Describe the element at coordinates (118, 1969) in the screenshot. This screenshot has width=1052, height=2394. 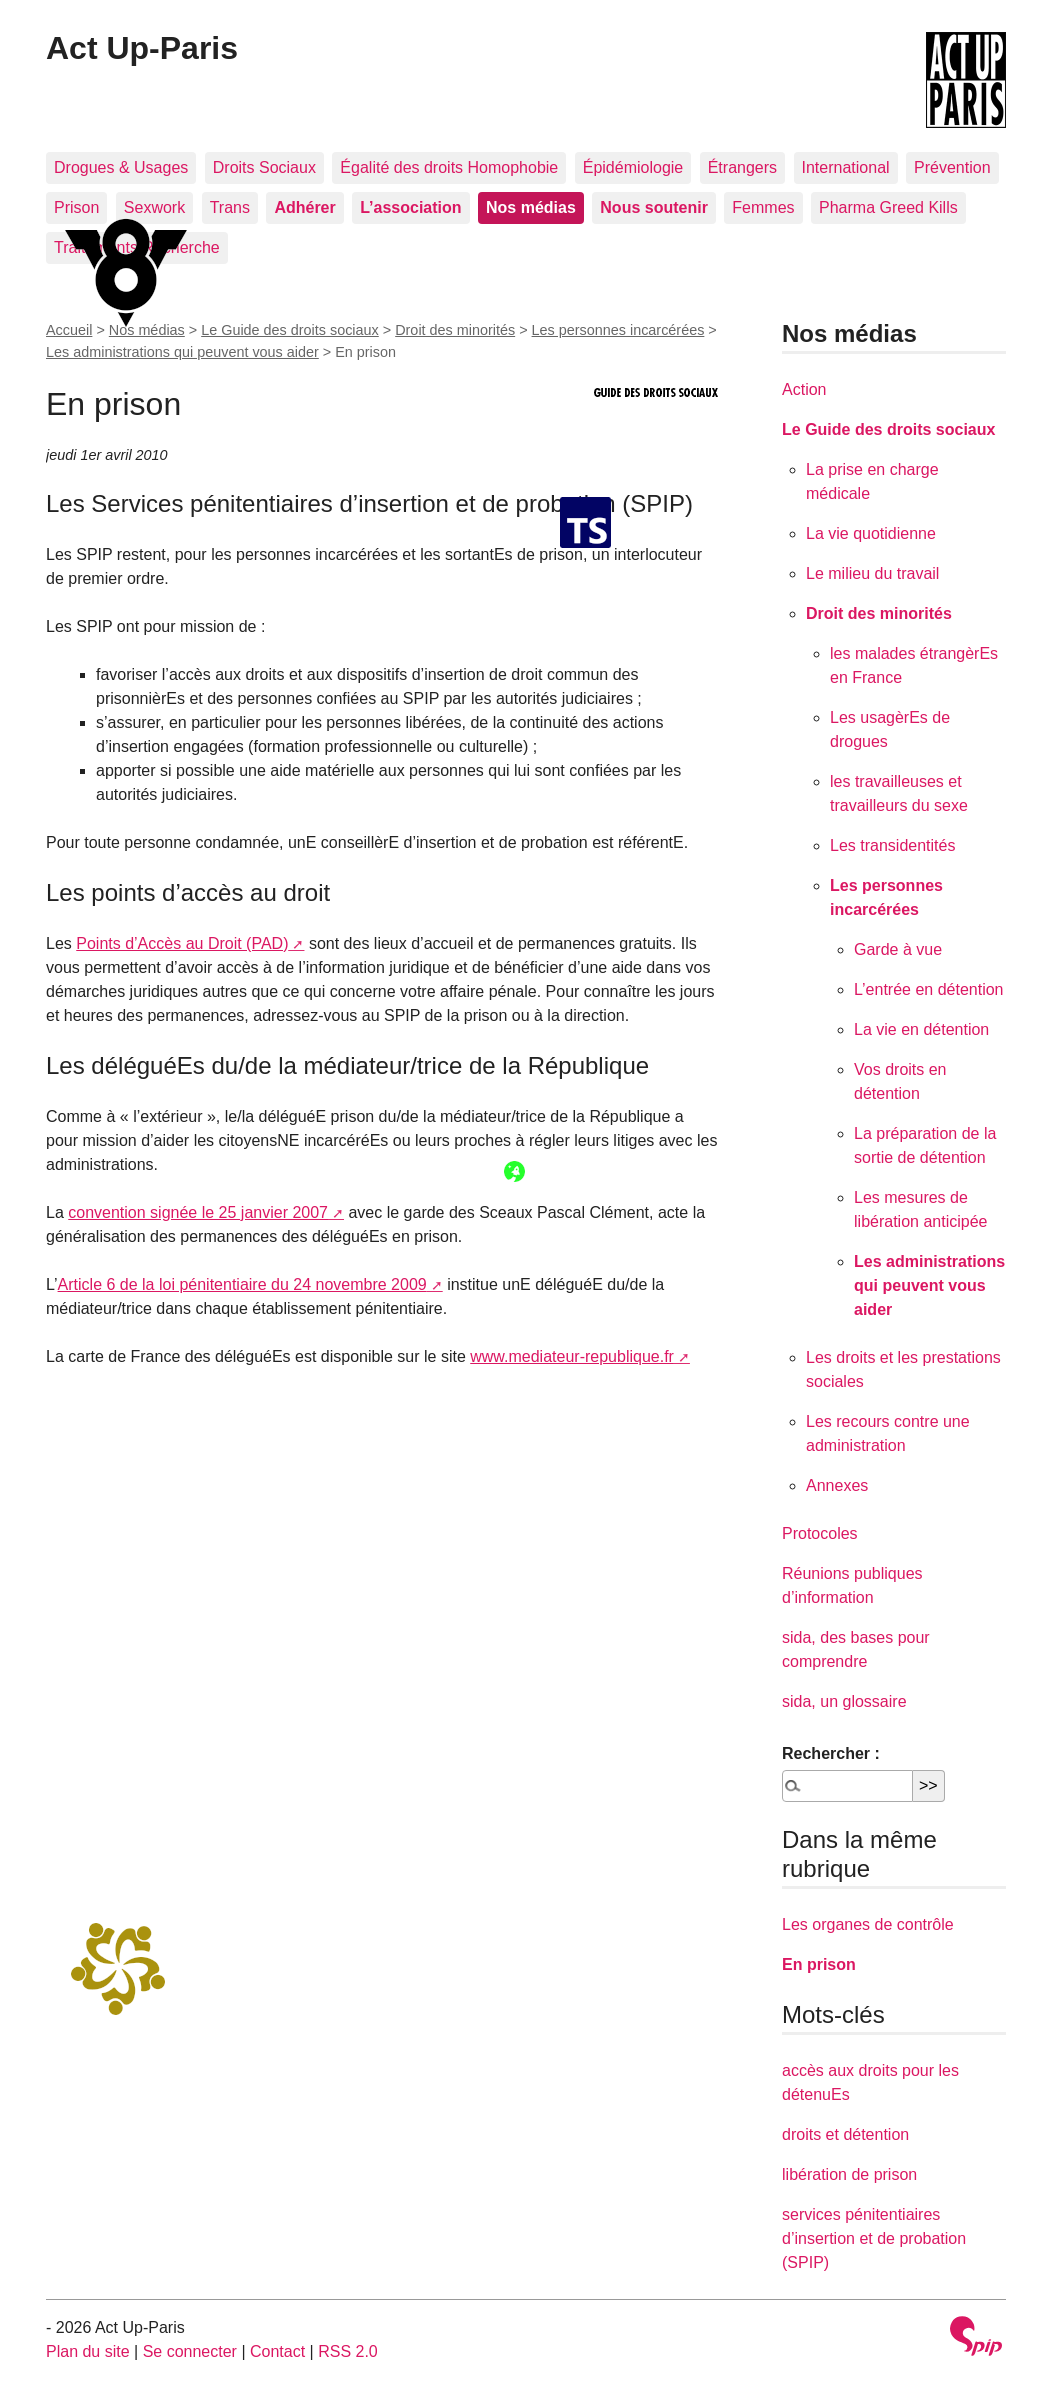
I see `almalinux operating system logo` at that location.